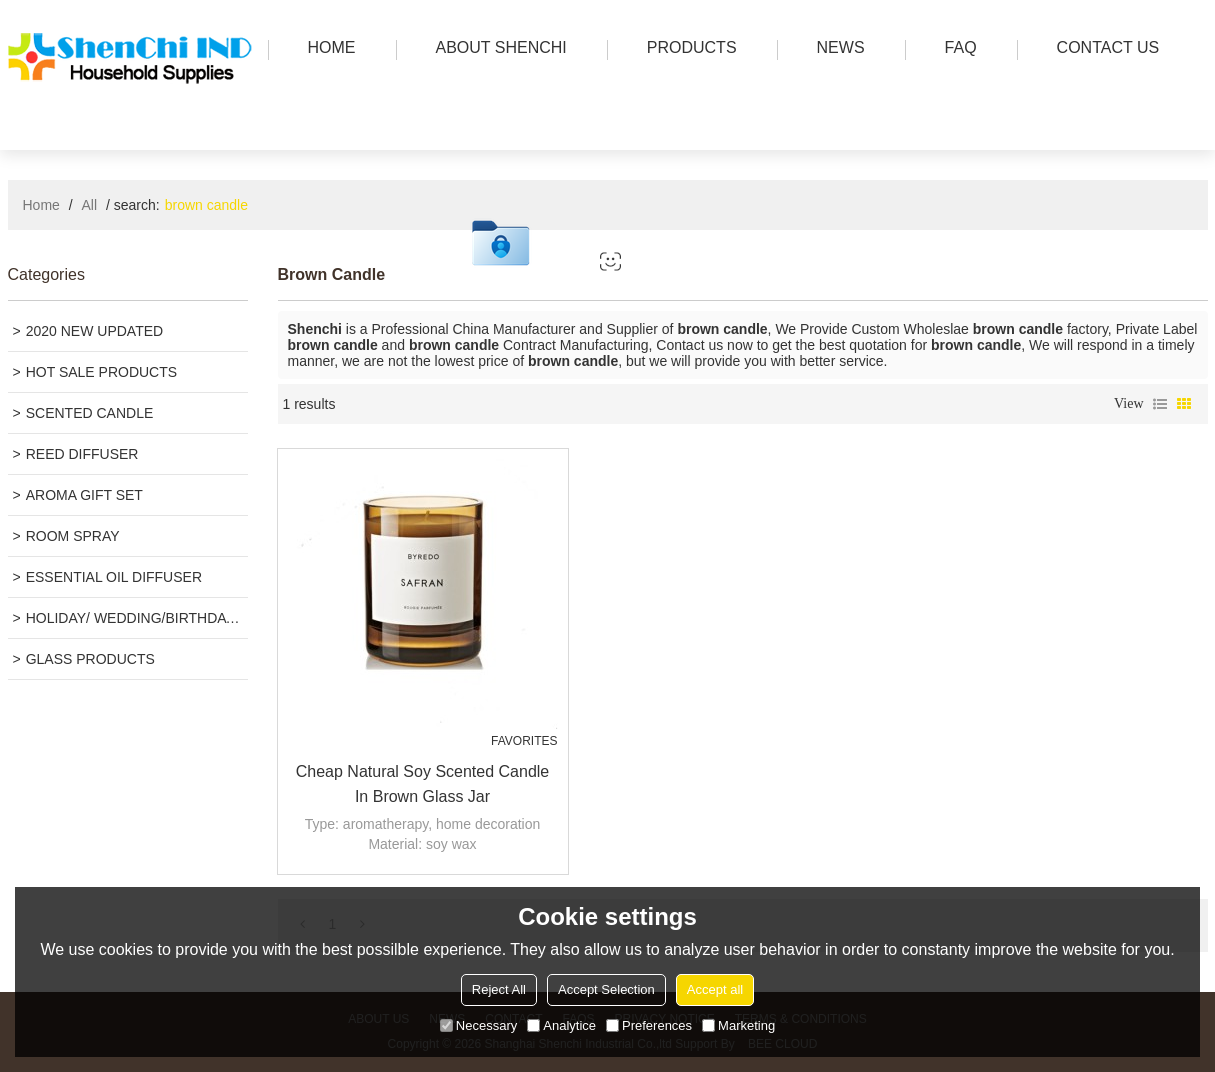 Image resolution: width=1215 pixels, height=1072 pixels. Describe the element at coordinates (610, 261) in the screenshot. I see `face recognition authentication` at that location.